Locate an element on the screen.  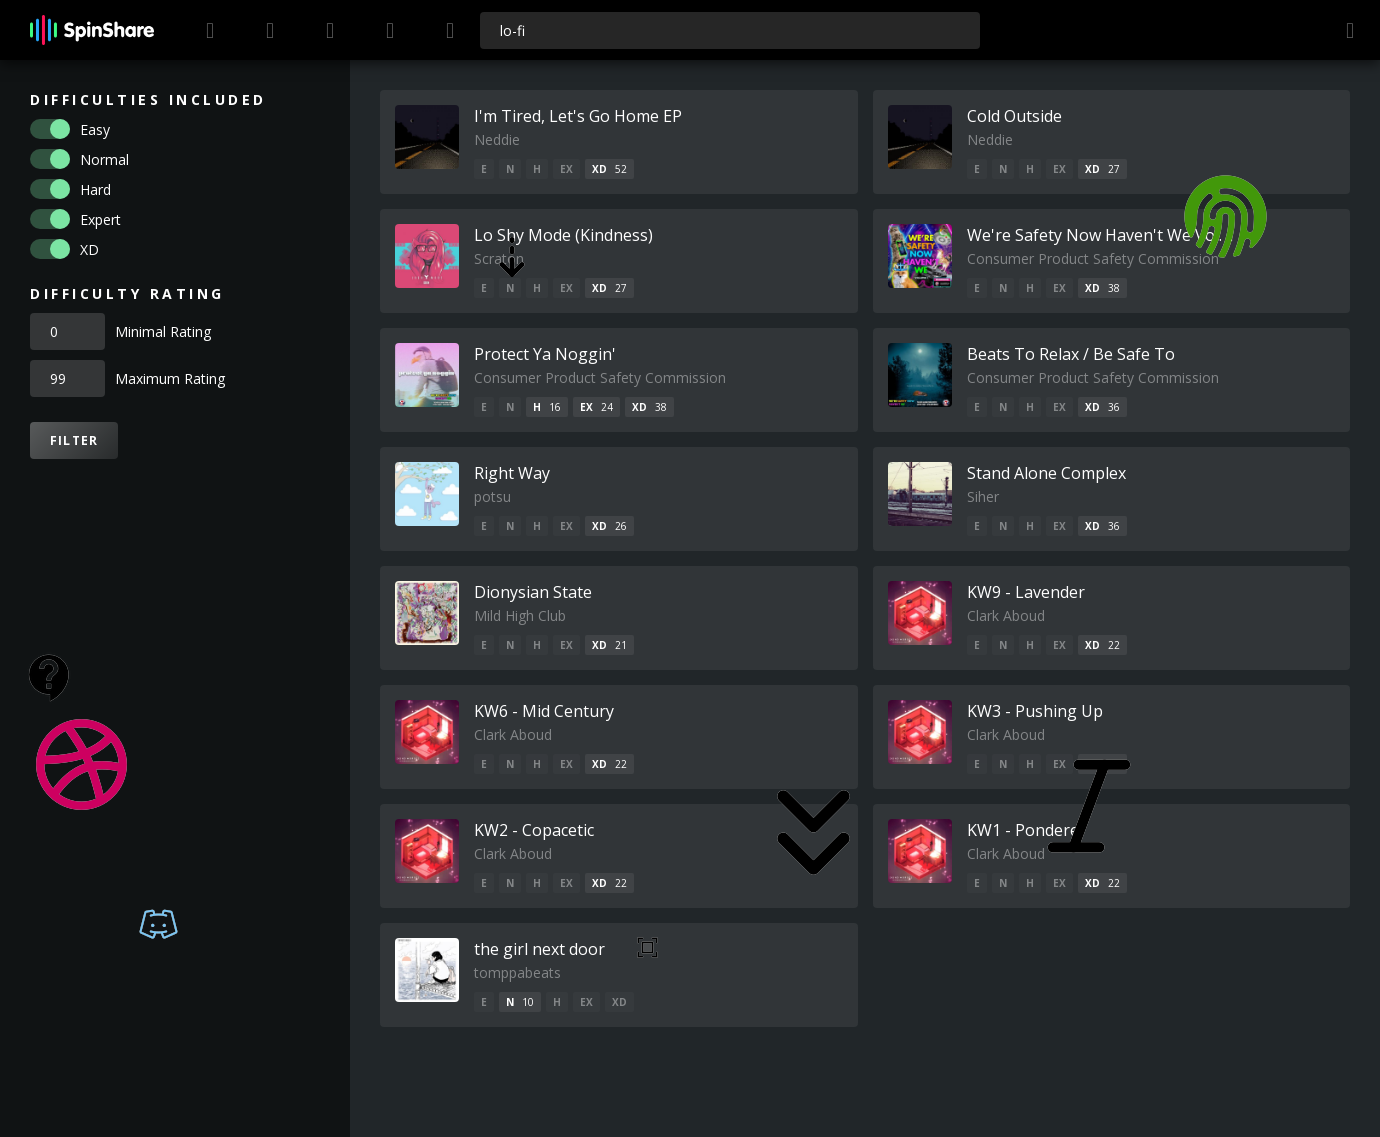
apply italic formatting to selected text is located at coordinates (1089, 806).